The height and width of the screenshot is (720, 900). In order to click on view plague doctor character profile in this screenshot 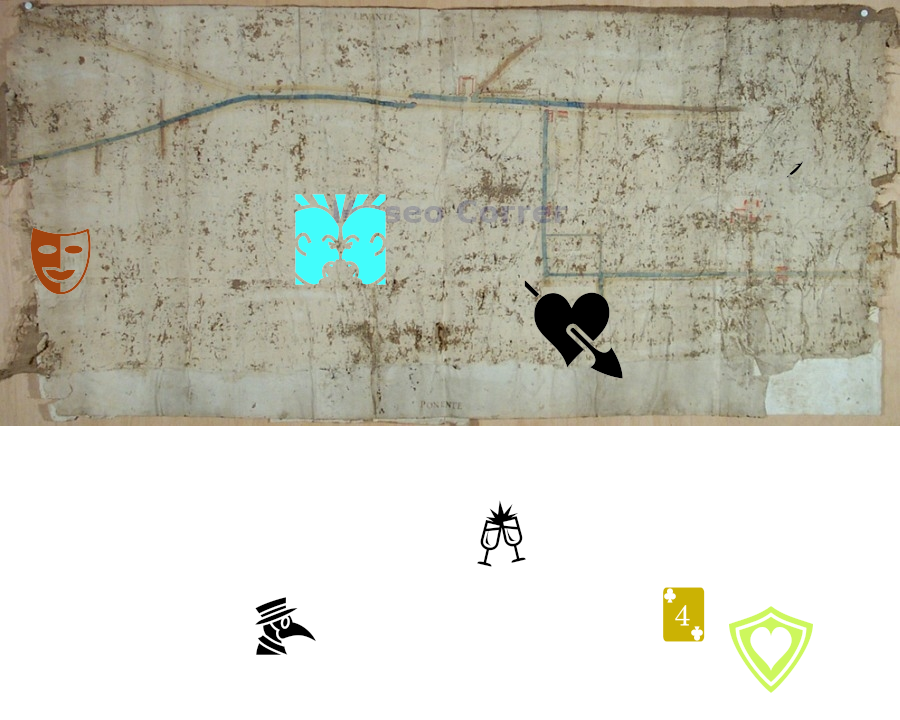, I will do `click(285, 625)`.